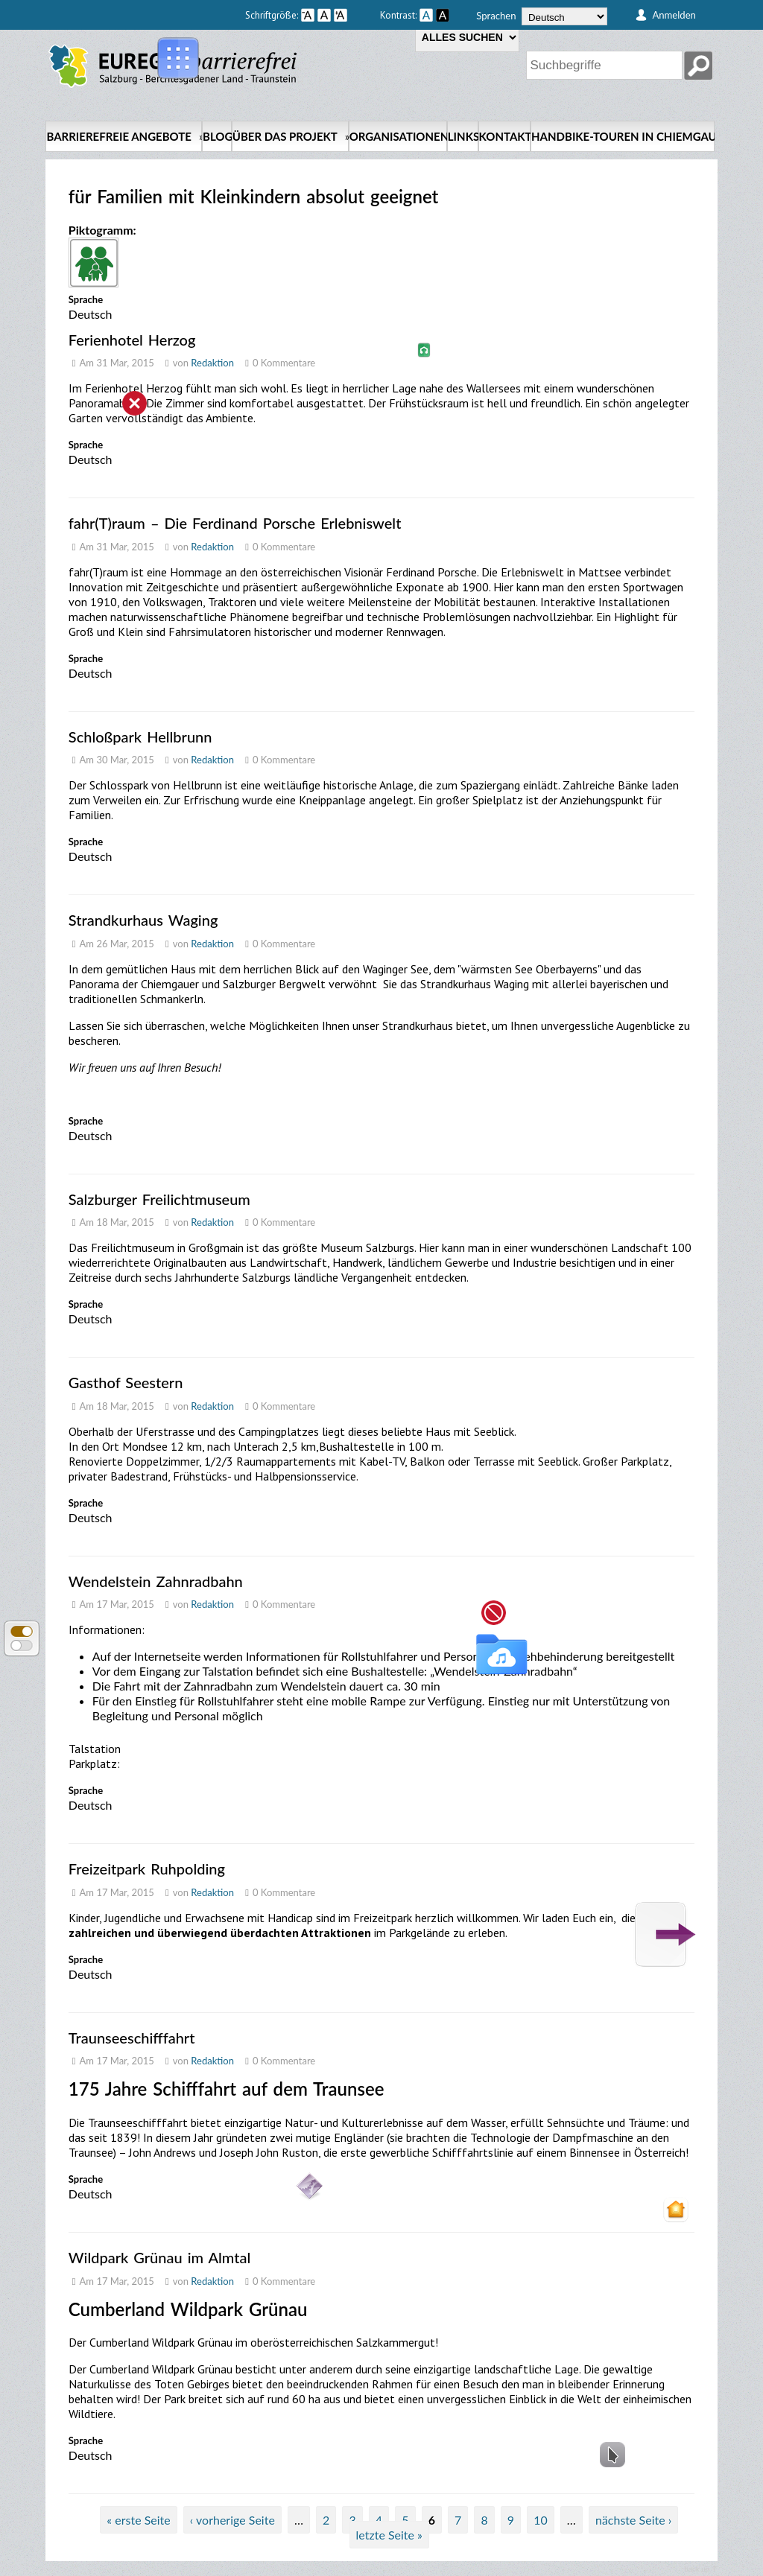  I want to click on view other applications, so click(178, 58).